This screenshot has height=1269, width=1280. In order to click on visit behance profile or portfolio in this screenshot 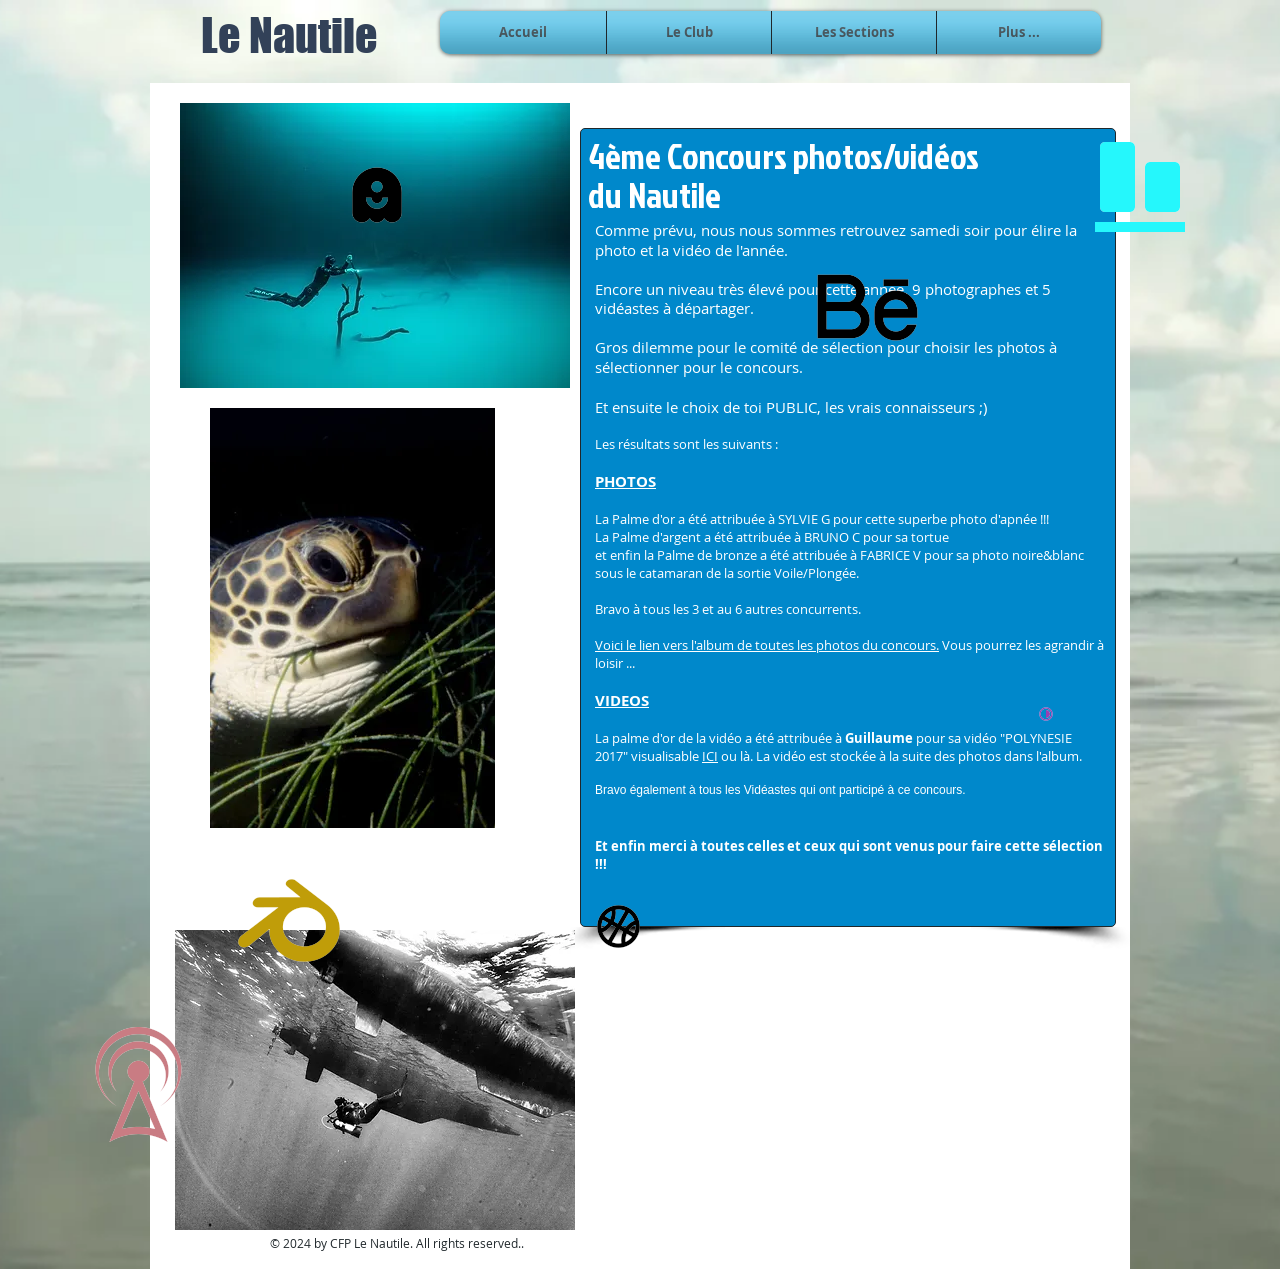, I will do `click(867, 306)`.